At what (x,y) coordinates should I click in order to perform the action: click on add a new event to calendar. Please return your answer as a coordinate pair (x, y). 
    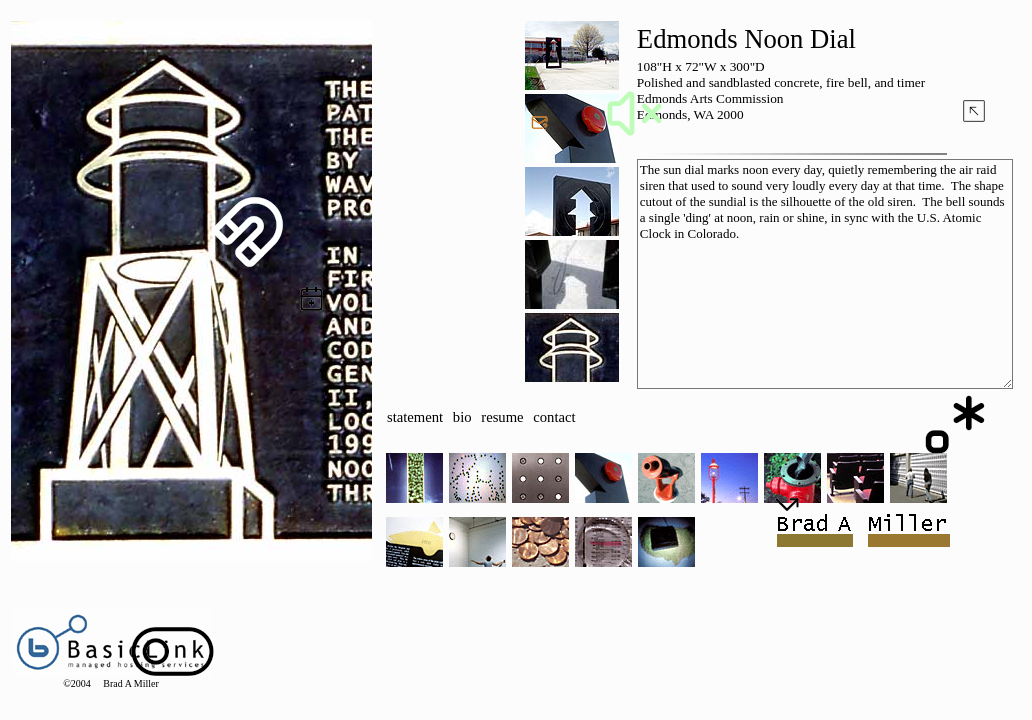
    Looking at the image, I should click on (311, 298).